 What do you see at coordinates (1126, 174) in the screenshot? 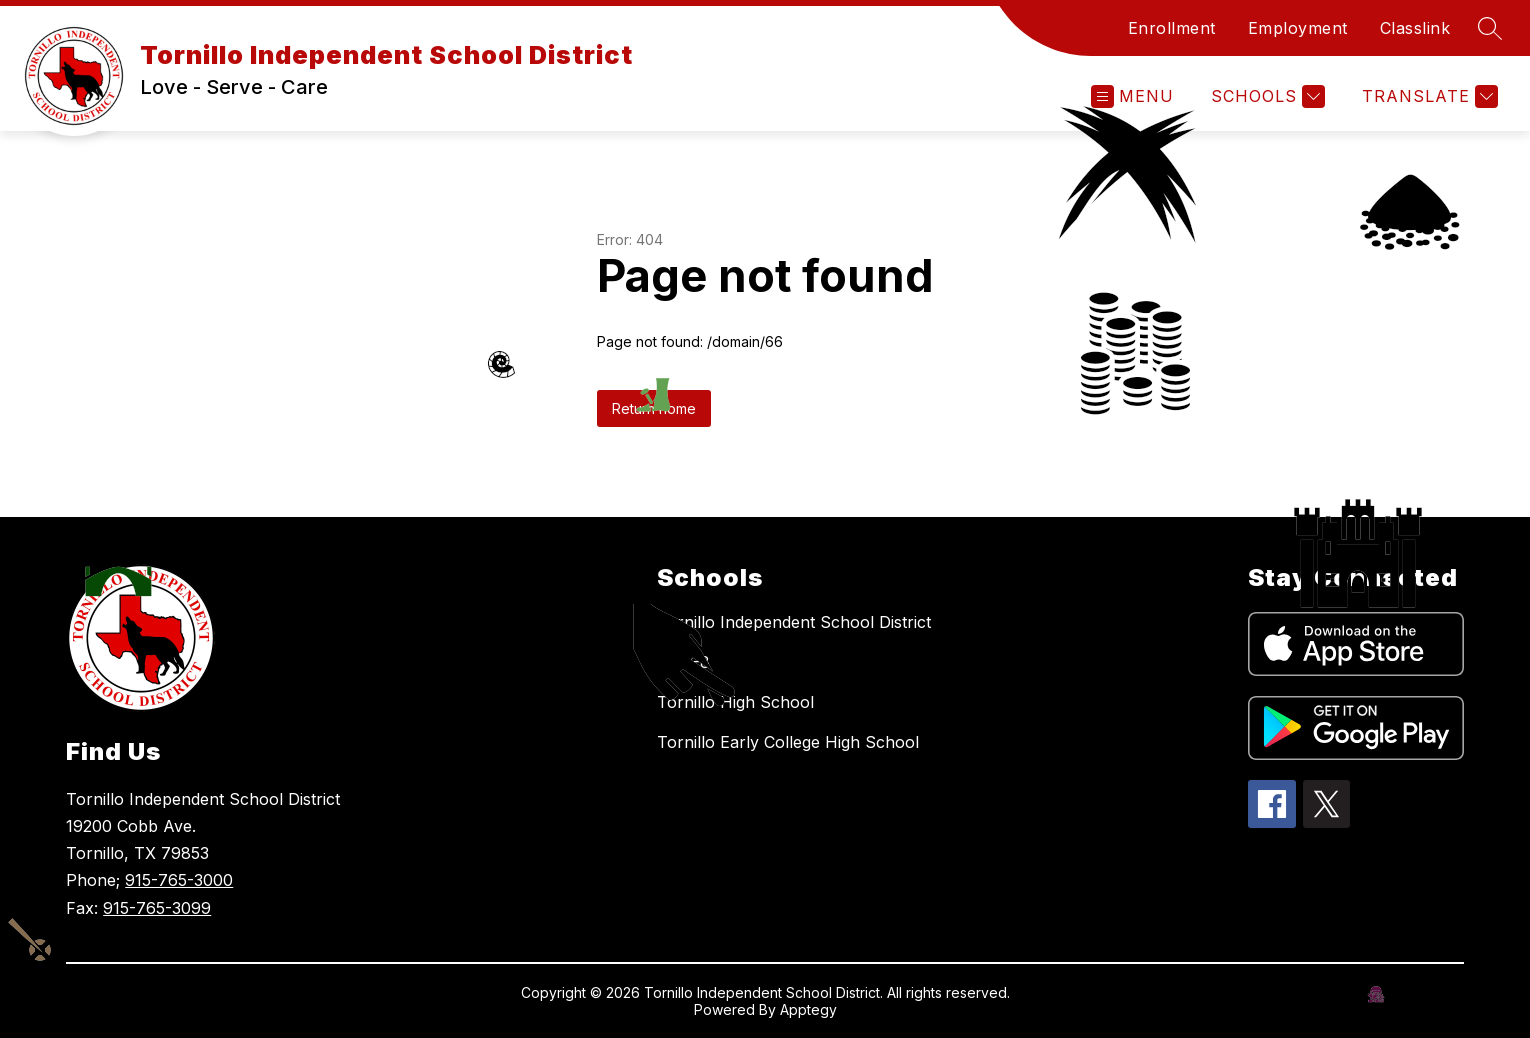
I see `dismiss or close a dialog` at bounding box center [1126, 174].